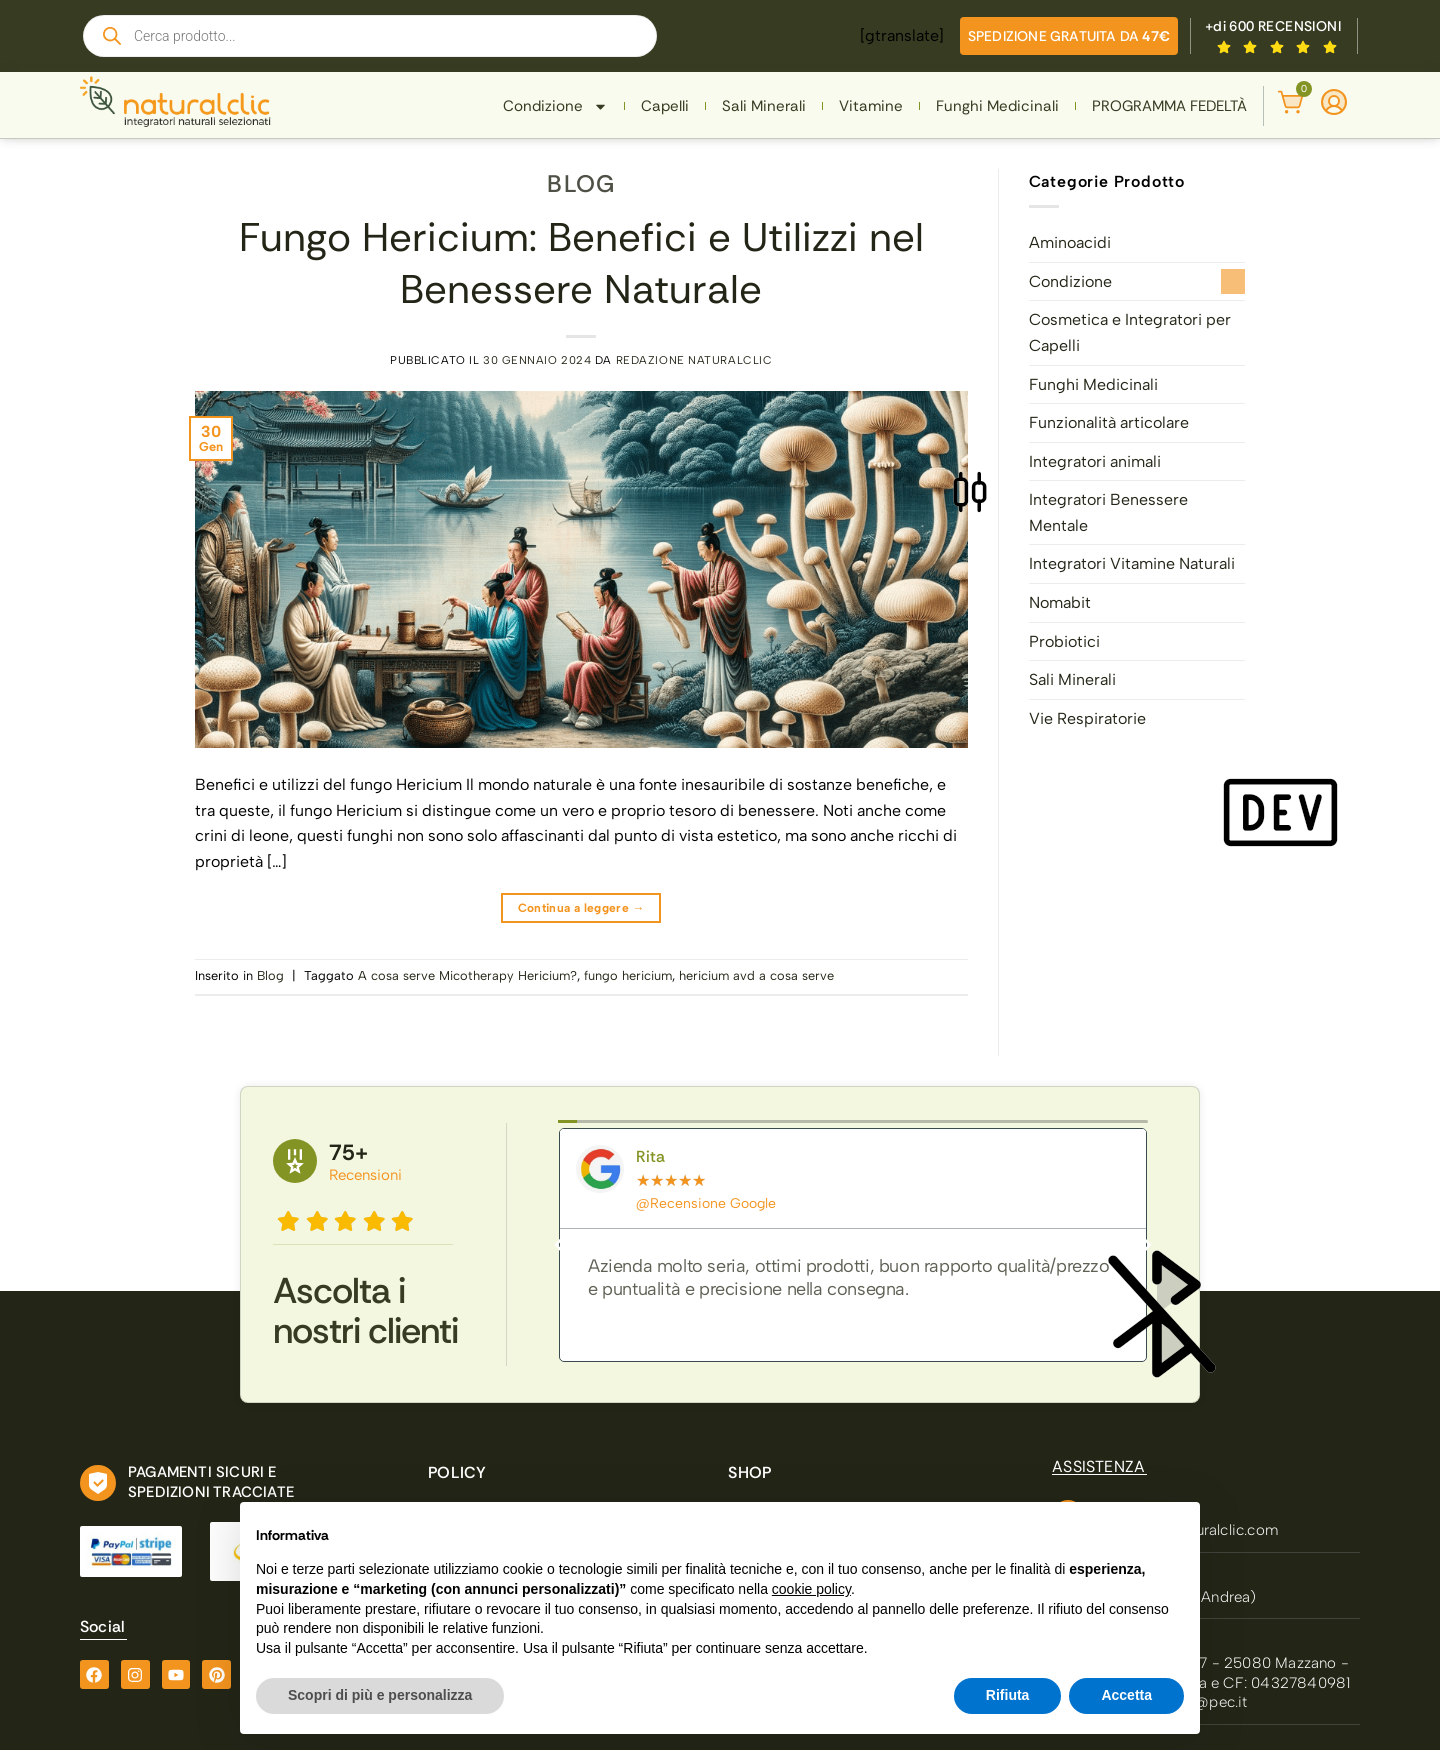 The height and width of the screenshot is (1750, 1440). I want to click on distribute objects evenly with equal horizontal spacing, so click(970, 492).